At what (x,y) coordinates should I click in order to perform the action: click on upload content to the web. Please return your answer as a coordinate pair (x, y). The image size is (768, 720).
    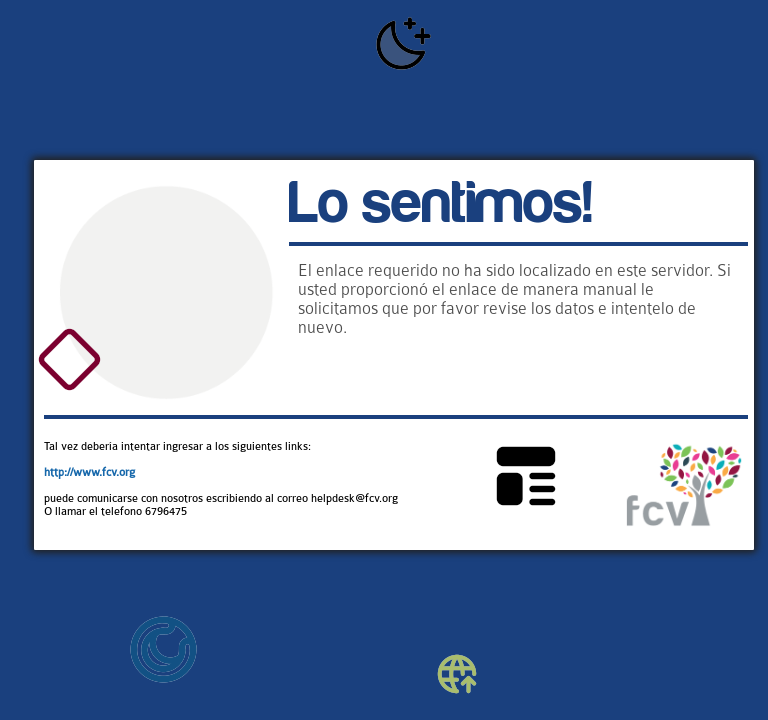
    Looking at the image, I should click on (457, 674).